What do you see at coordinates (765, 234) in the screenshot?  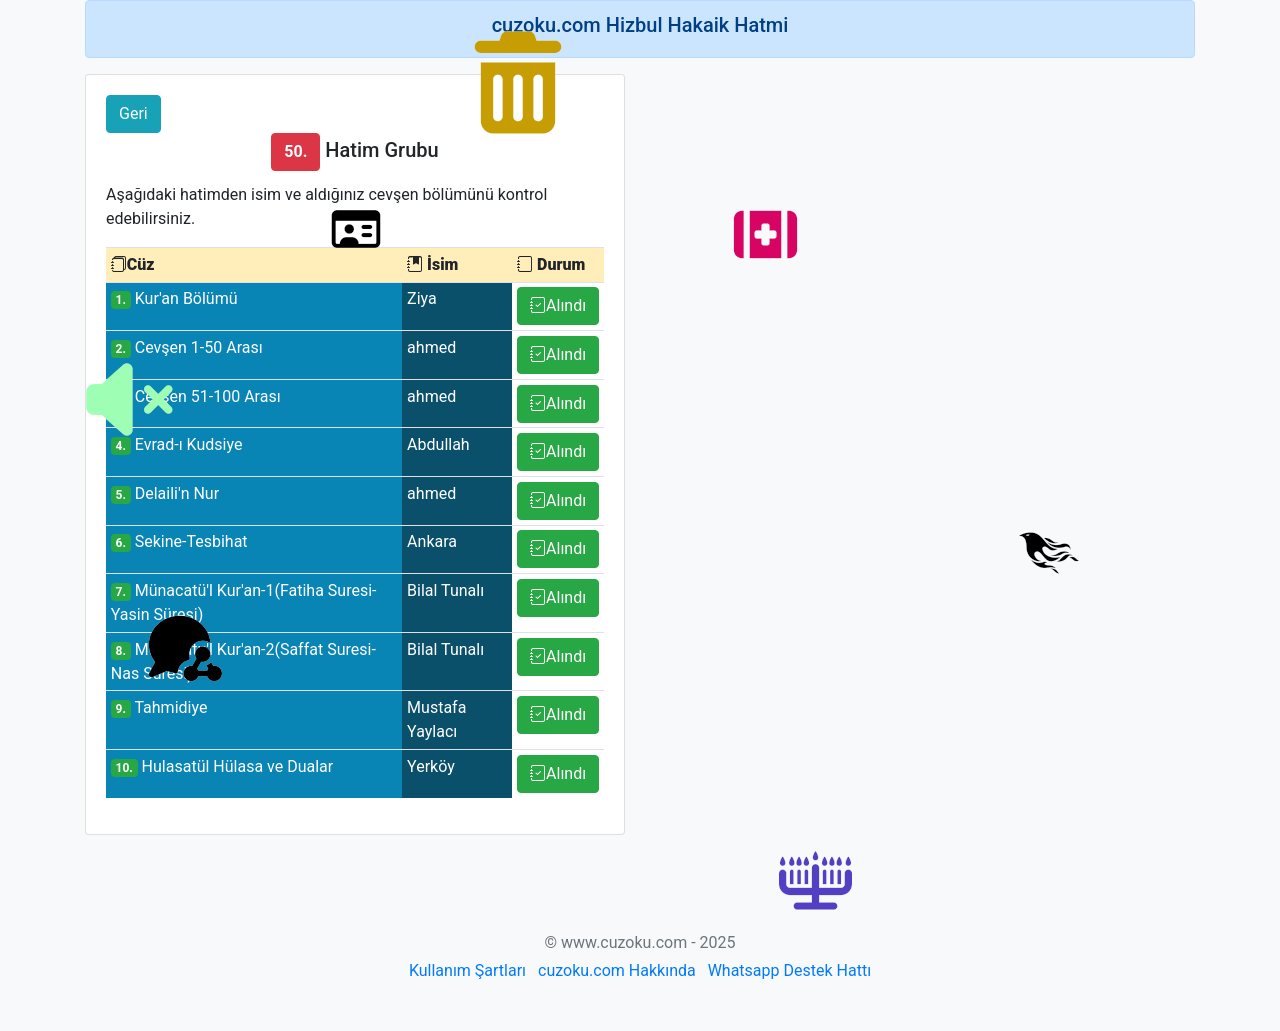 I see `access first aid or medical help resources` at bounding box center [765, 234].